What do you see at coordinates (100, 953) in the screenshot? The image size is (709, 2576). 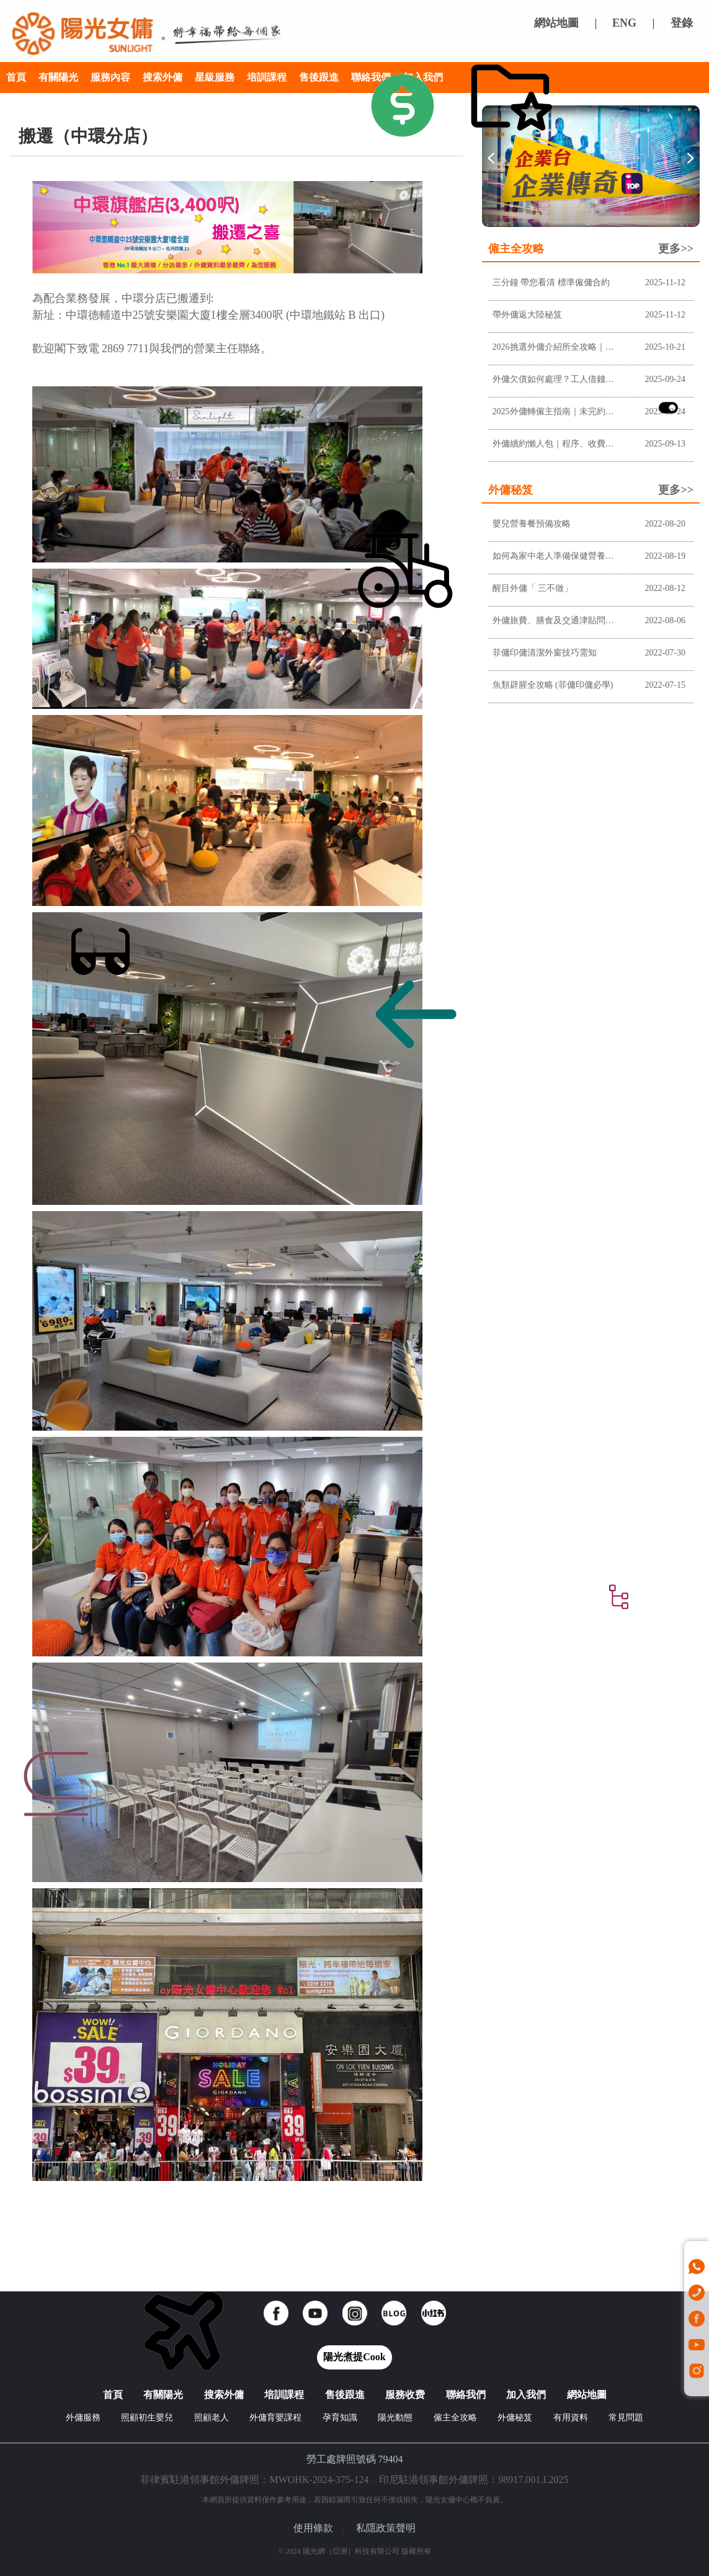 I see `toggle cool or casual mode` at bounding box center [100, 953].